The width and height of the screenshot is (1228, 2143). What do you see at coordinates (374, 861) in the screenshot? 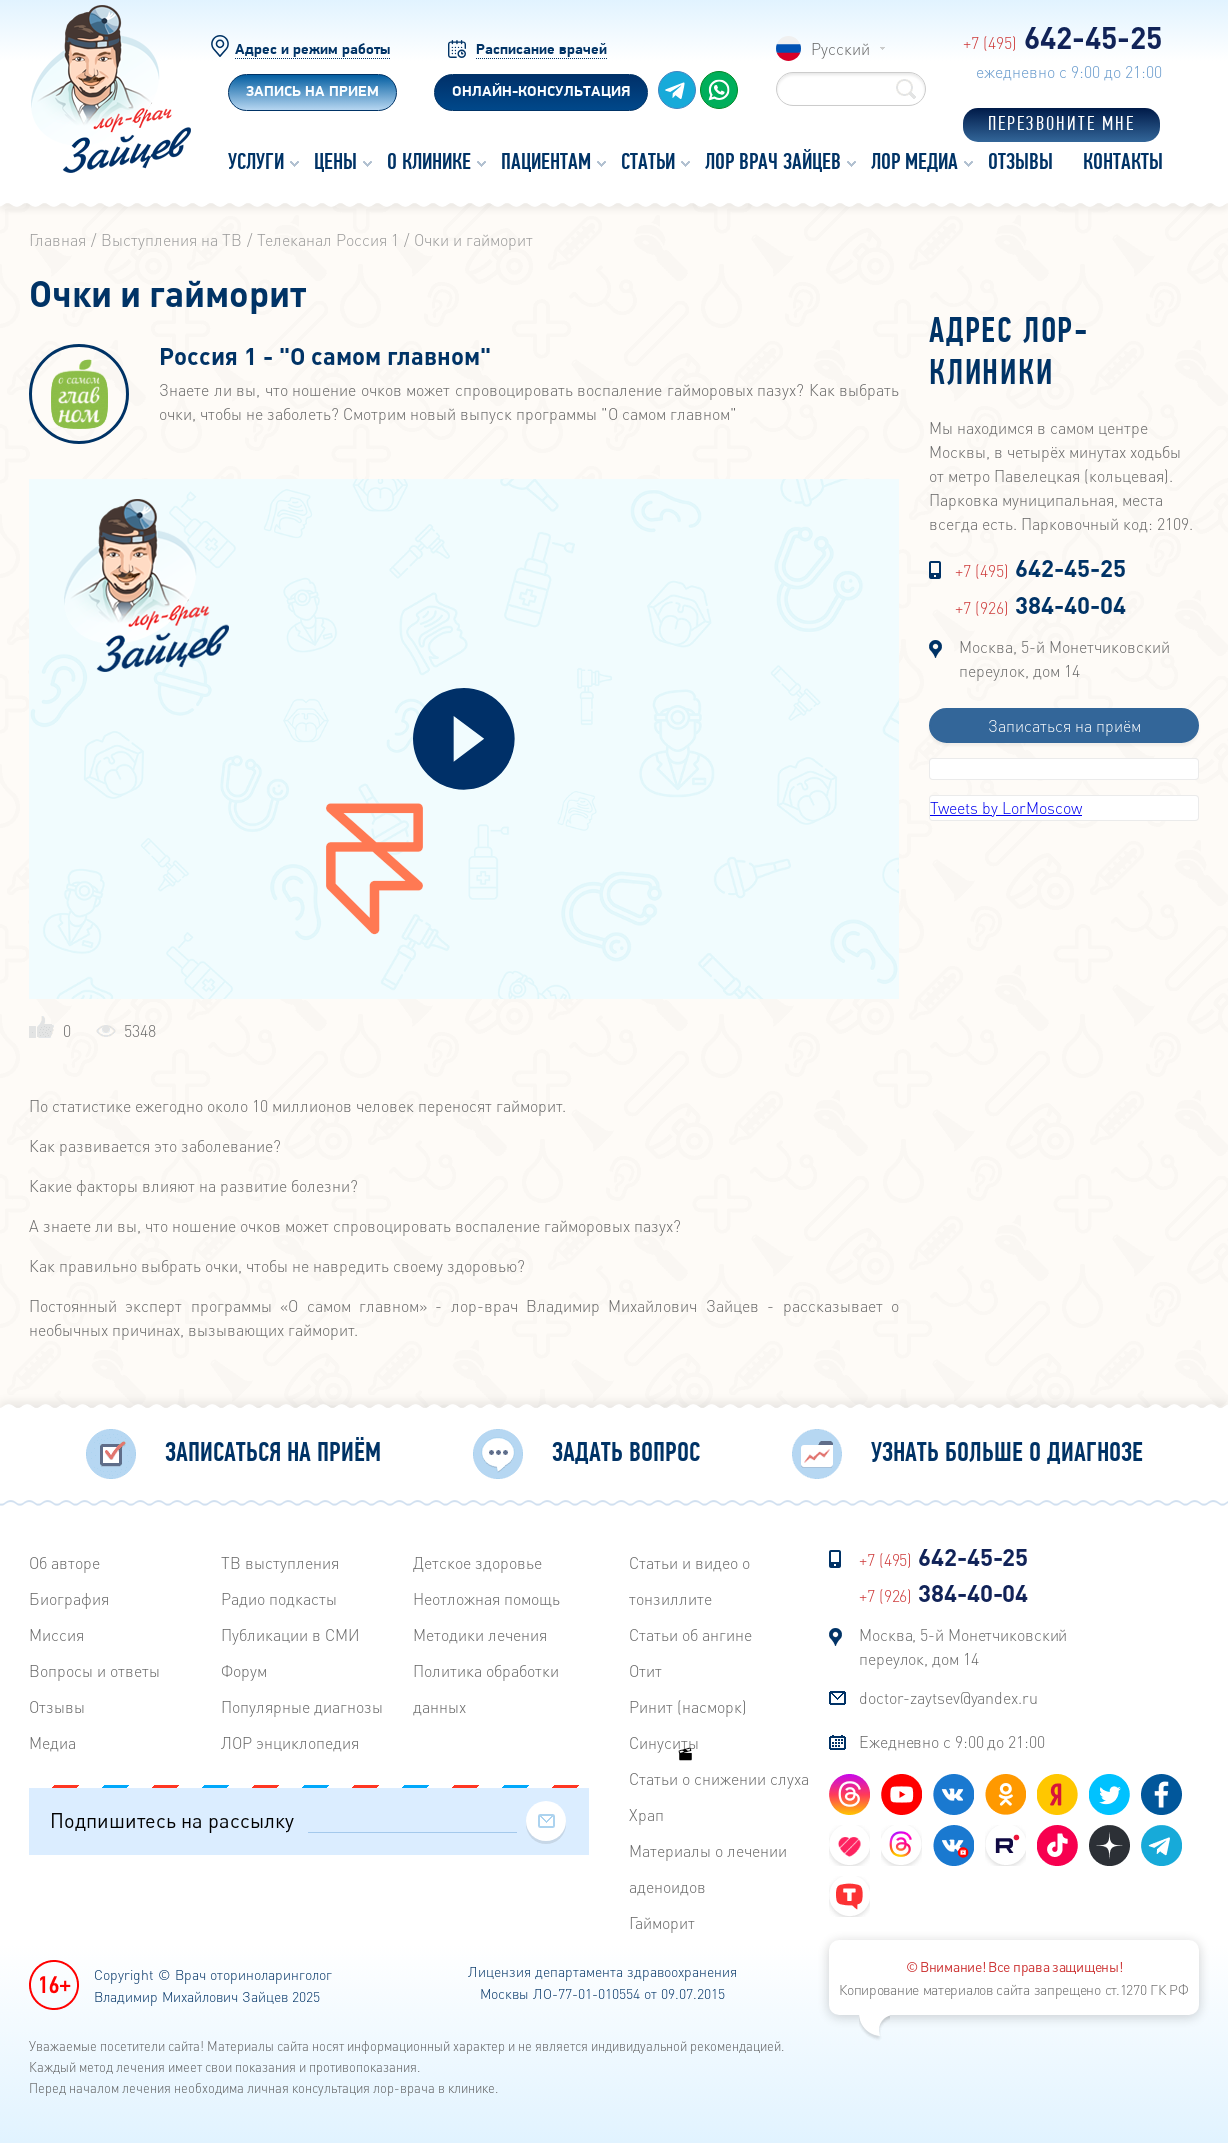
I see `open framer app` at bounding box center [374, 861].